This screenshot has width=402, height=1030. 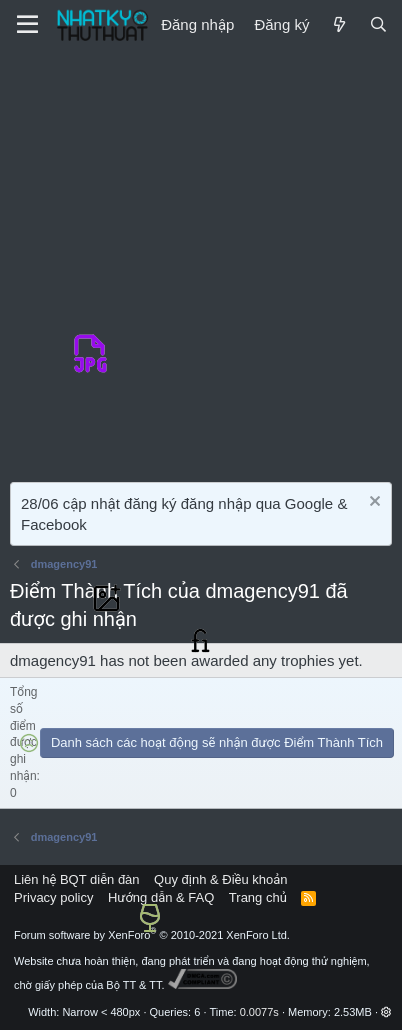 What do you see at coordinates (200, 640) in the screenshot?
I see `apply ligature formatting to selected text` at bounding box center [200, 640].